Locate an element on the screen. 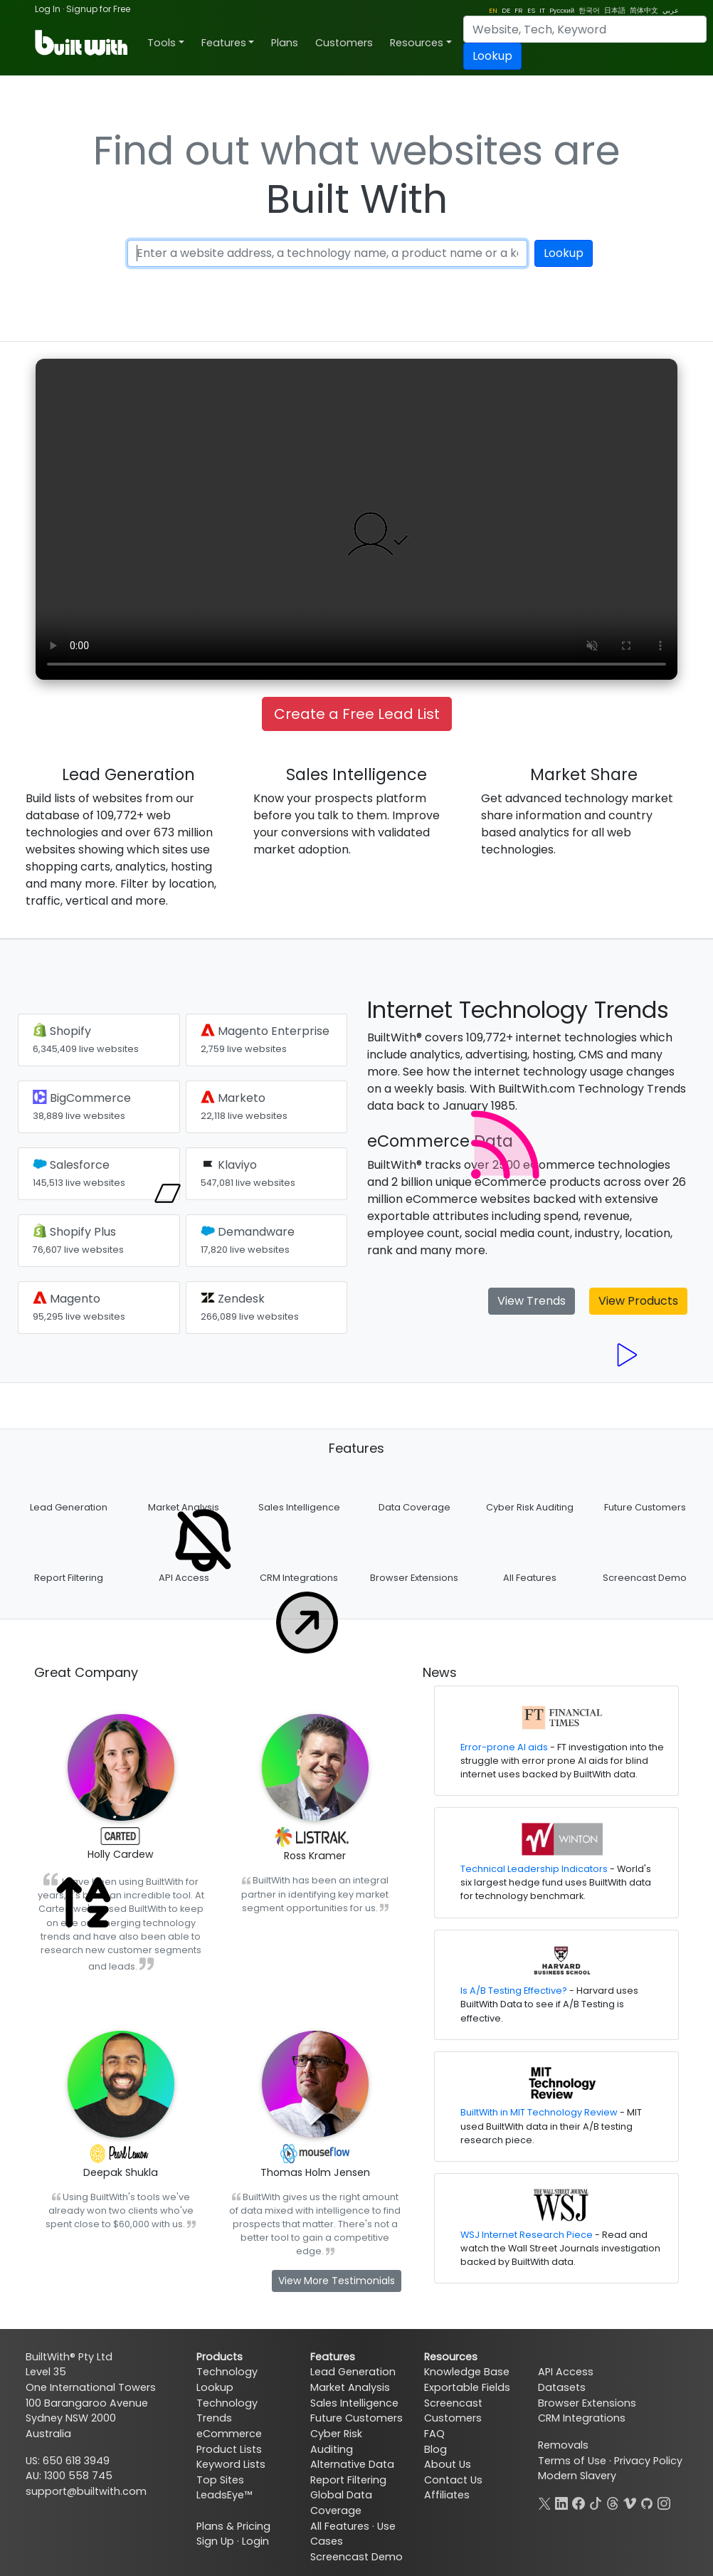  open link in new tab or external window is located at coordinates (307, 1622).